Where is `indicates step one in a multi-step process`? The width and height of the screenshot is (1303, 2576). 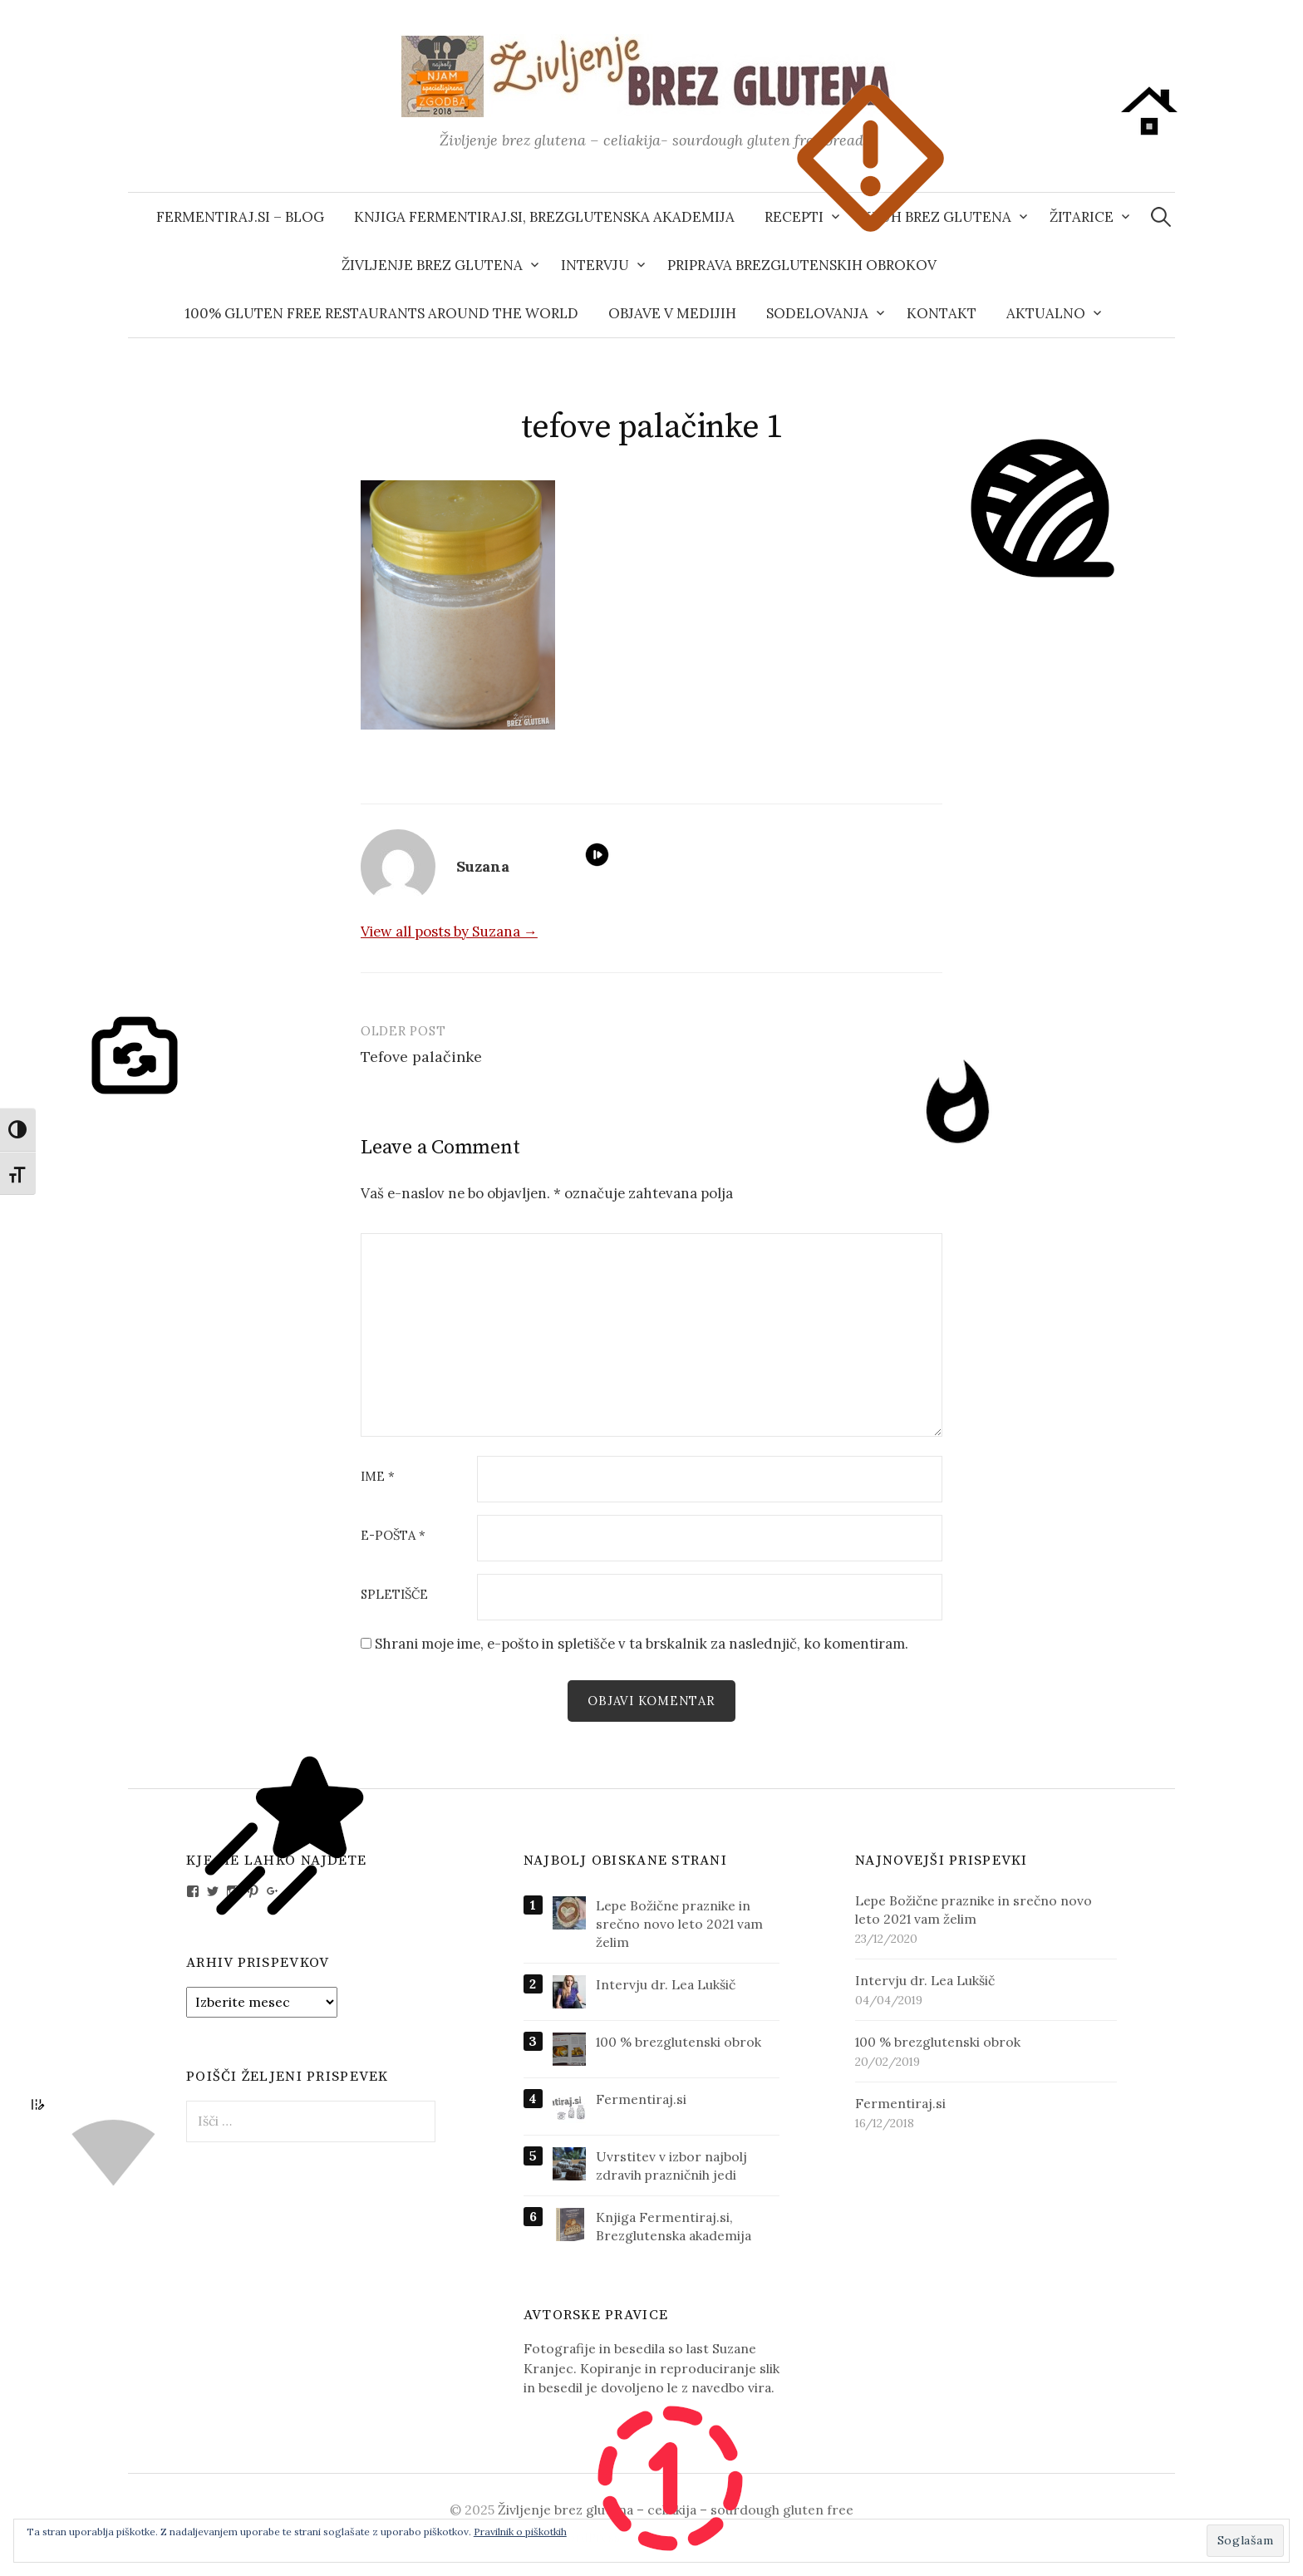
indicates step one in a multi-step process is located at coordinates (670, 2478).